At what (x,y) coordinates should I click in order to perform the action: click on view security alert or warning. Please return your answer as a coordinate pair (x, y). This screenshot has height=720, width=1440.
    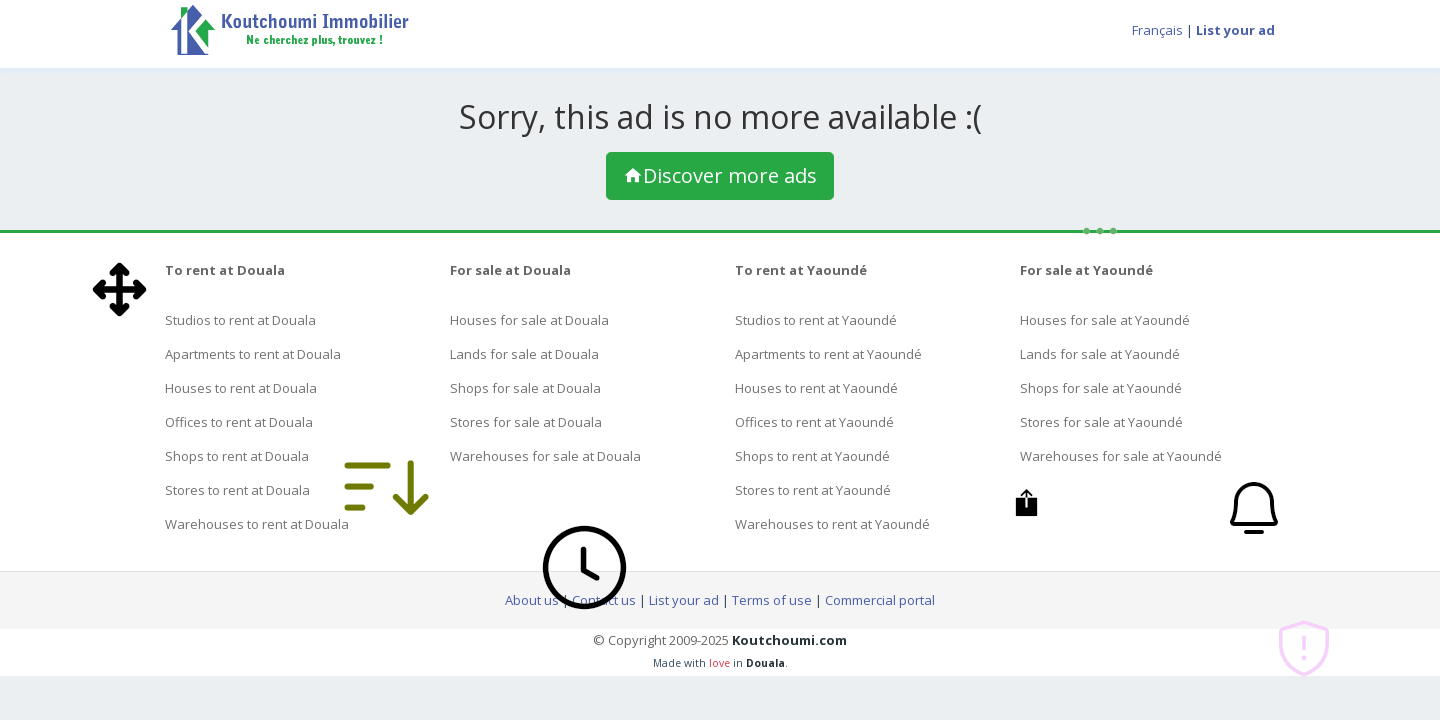
    Looking at the image, I should click on (1304, 649).